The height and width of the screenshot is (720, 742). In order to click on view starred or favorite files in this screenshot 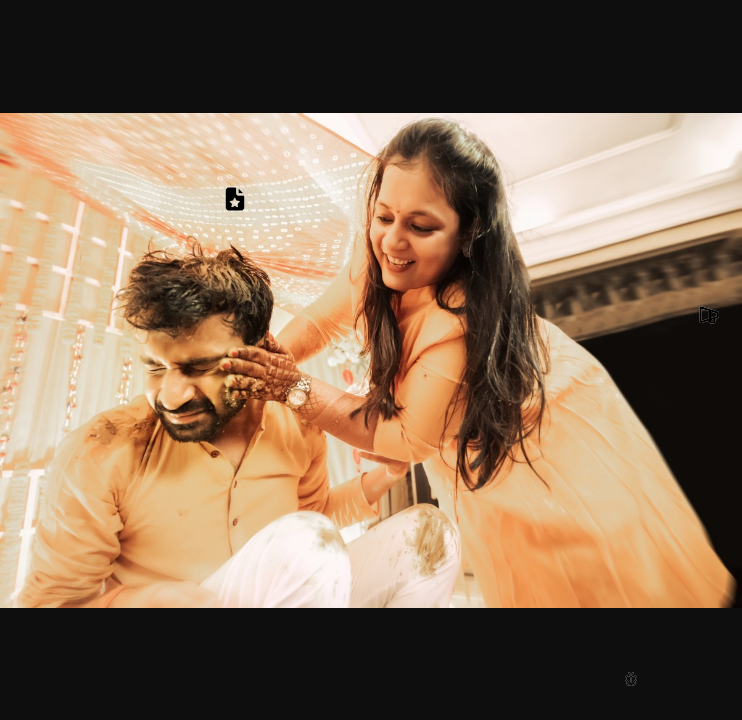, I will do `click(235, 199)`.